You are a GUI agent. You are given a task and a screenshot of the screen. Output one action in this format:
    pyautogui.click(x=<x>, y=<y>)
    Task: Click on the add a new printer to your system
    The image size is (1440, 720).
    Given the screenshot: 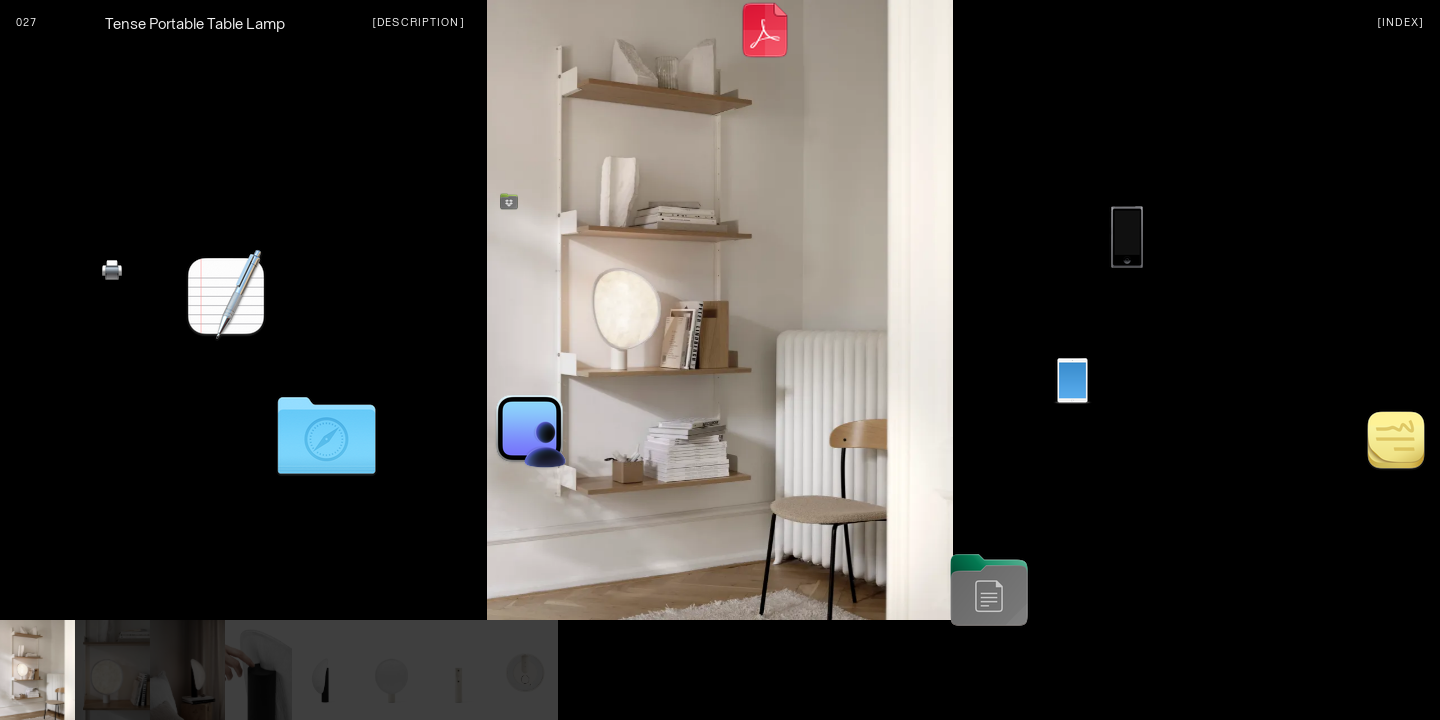 What is the action you would take?
    pyautogui.click(x=112, y=270)
    